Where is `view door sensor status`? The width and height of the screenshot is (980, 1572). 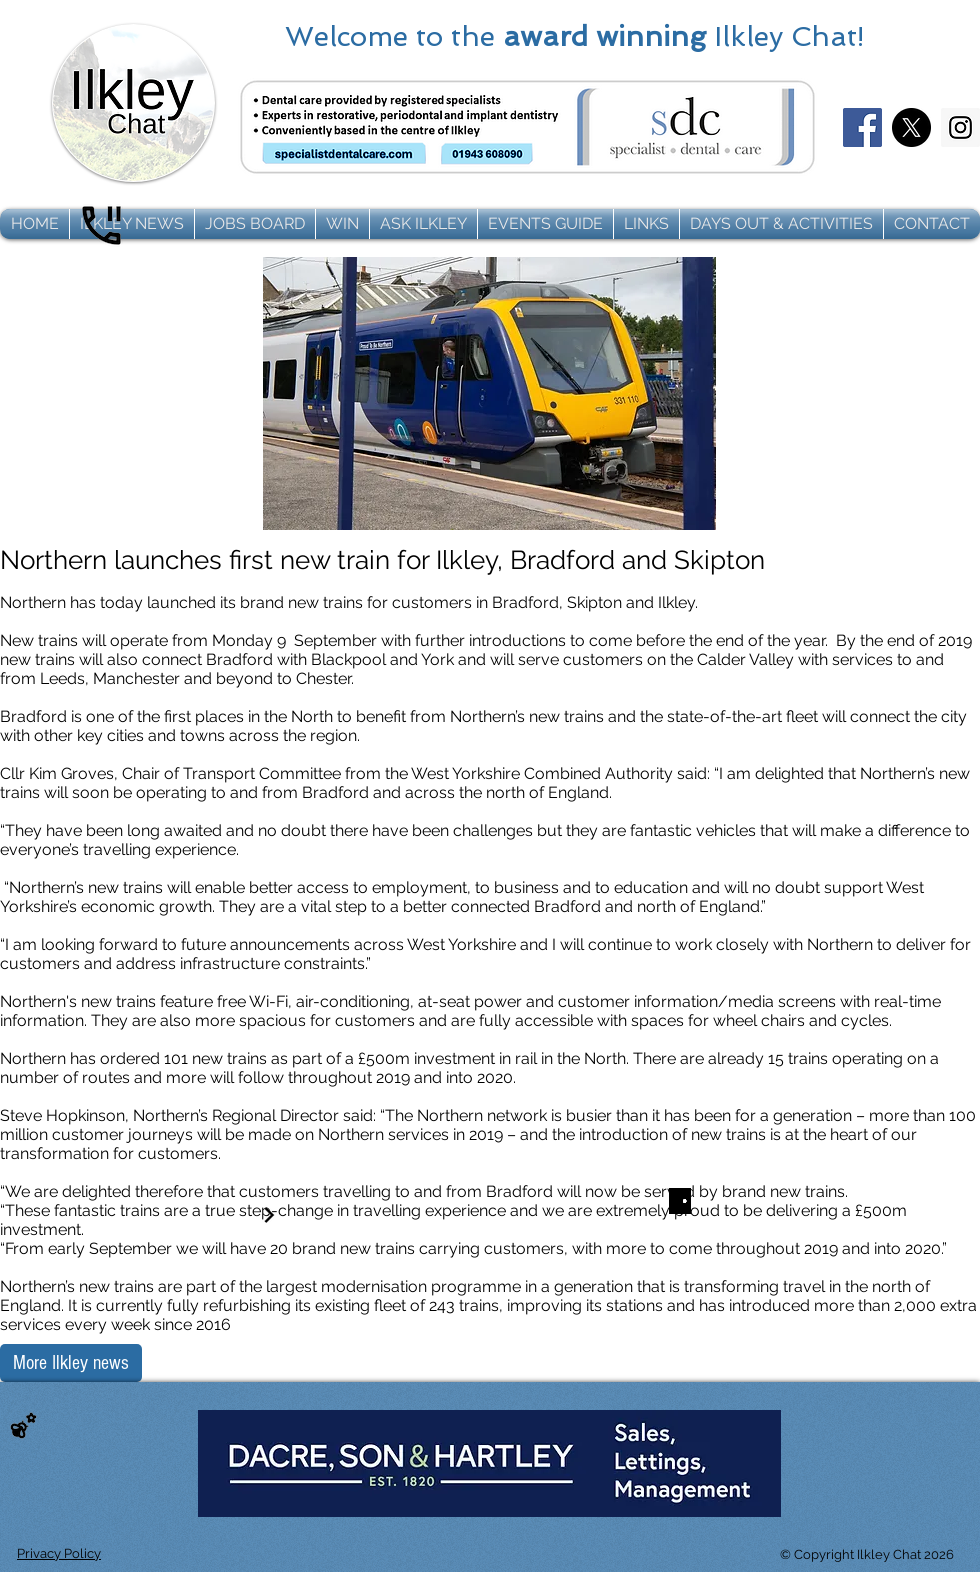 view door sensor status is located at coordinates (680, 1201).